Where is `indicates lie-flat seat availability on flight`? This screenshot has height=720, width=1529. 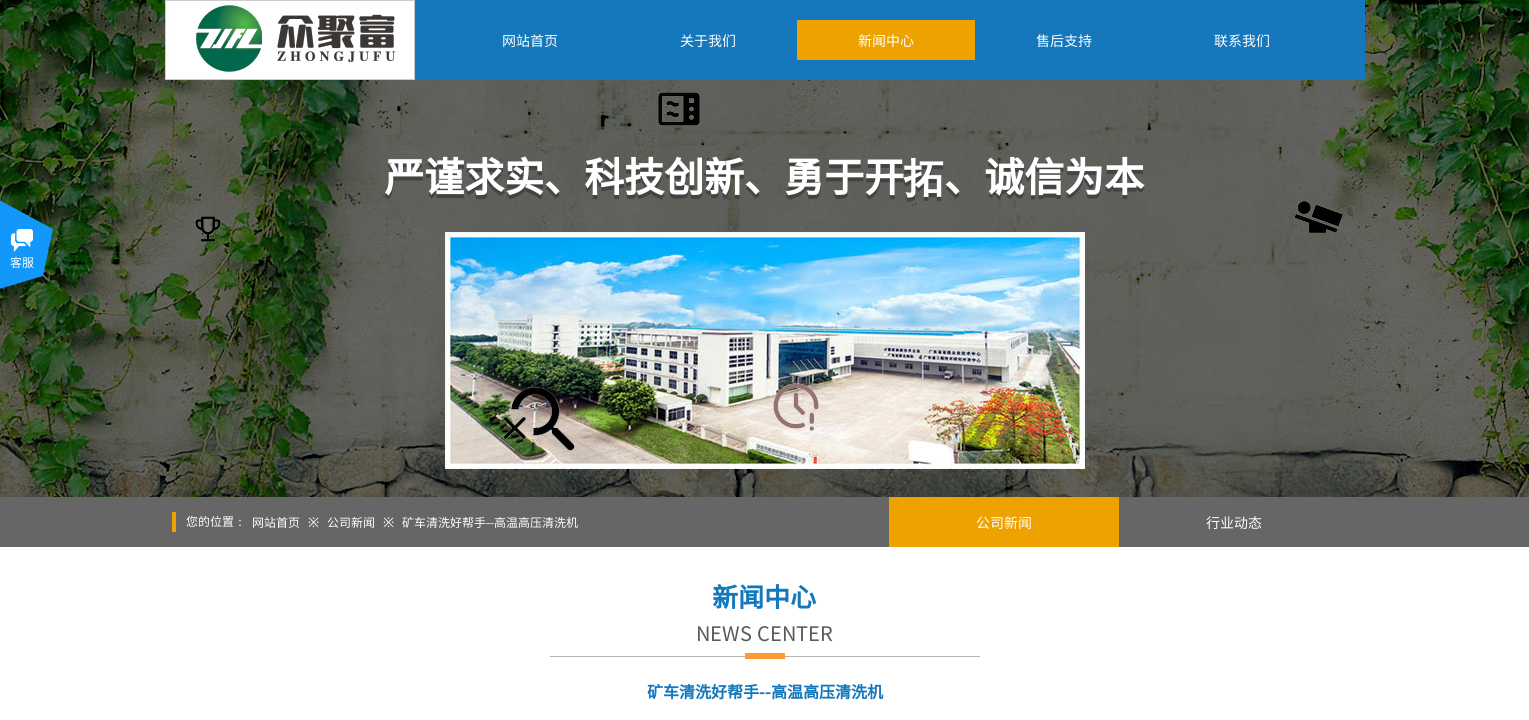 indicates lie-flat seat availability on flight is located at coordinates (1317, 217).